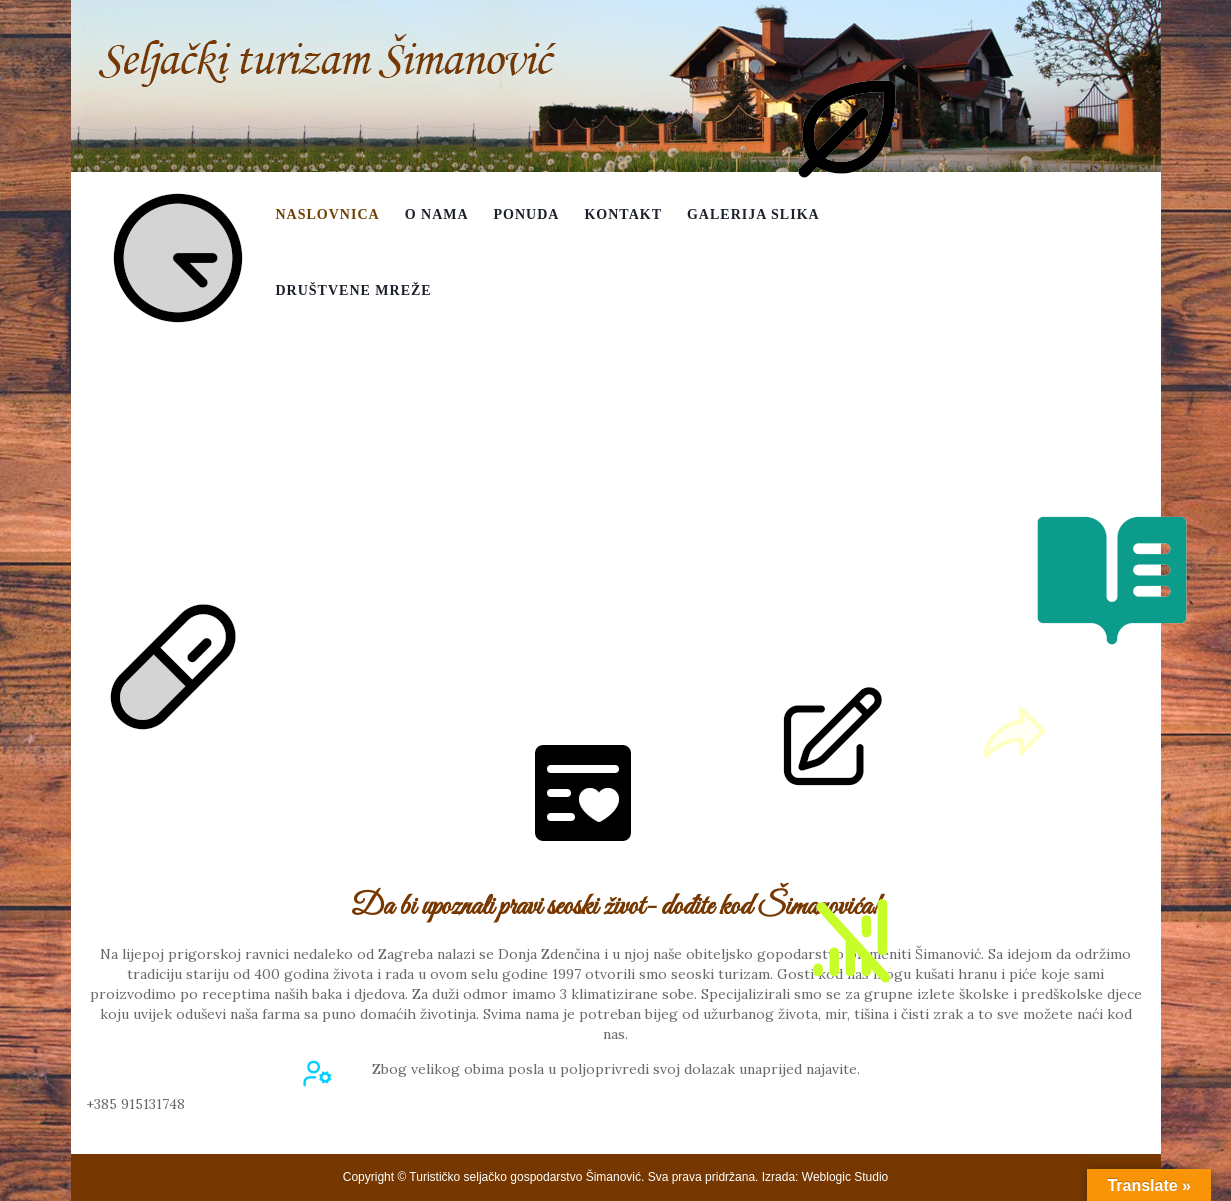  What do you see at coordinates (847, 129) in the screenshot?
I see `indicates eco-friendly or sustainable option` at bounding box center [847, 129].